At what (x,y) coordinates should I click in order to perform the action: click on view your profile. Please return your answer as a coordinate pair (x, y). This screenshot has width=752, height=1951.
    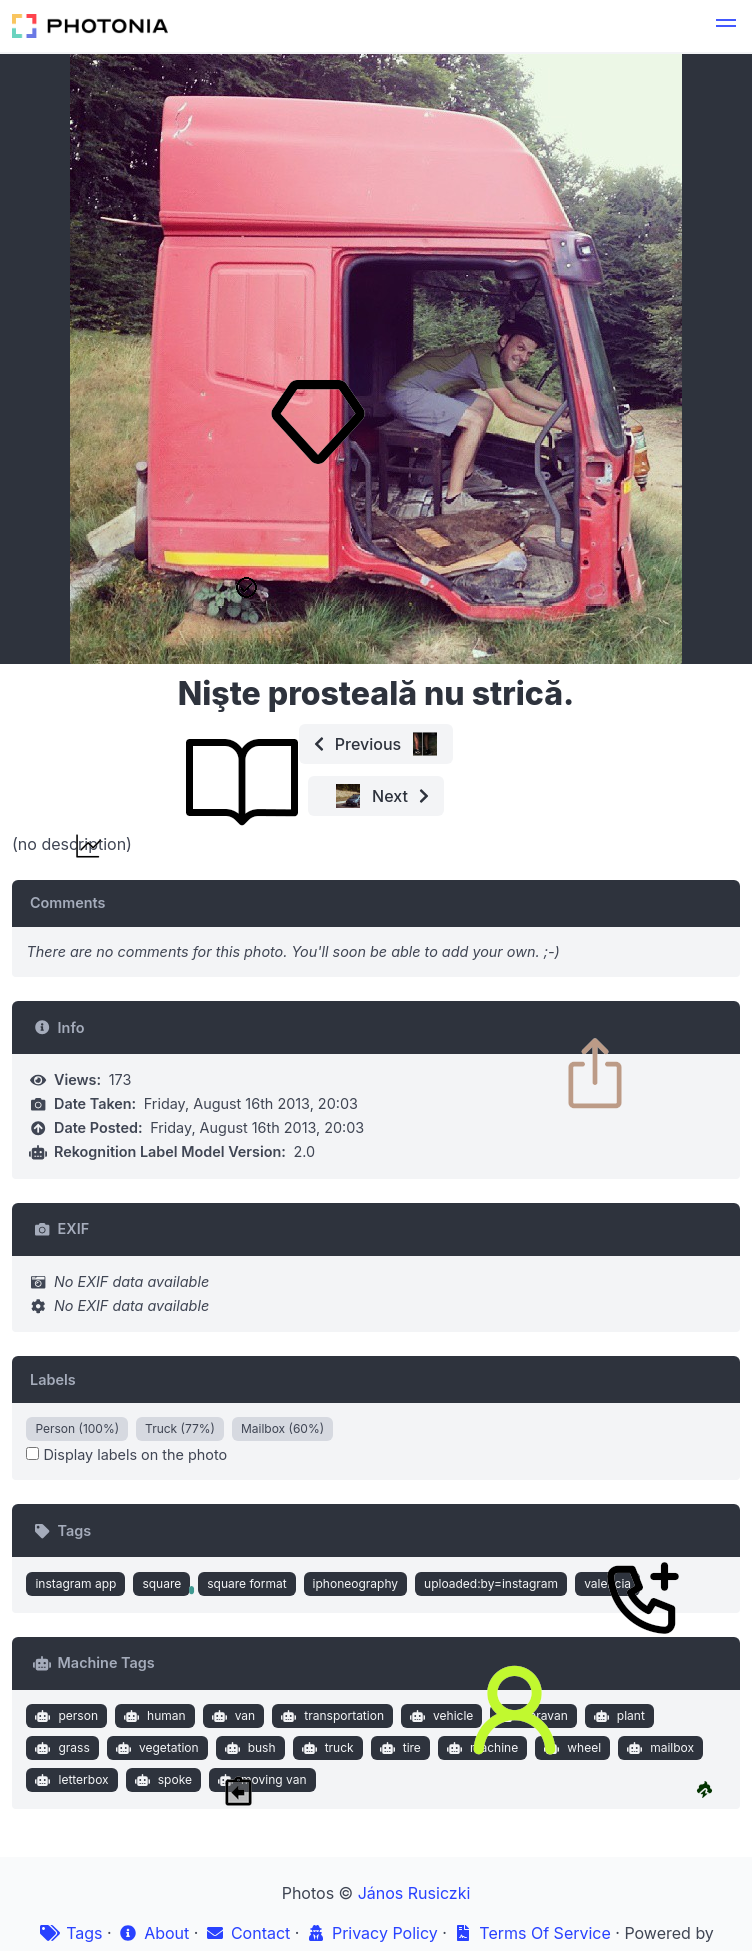
    Looking at the image, I should click on (514, 1713).